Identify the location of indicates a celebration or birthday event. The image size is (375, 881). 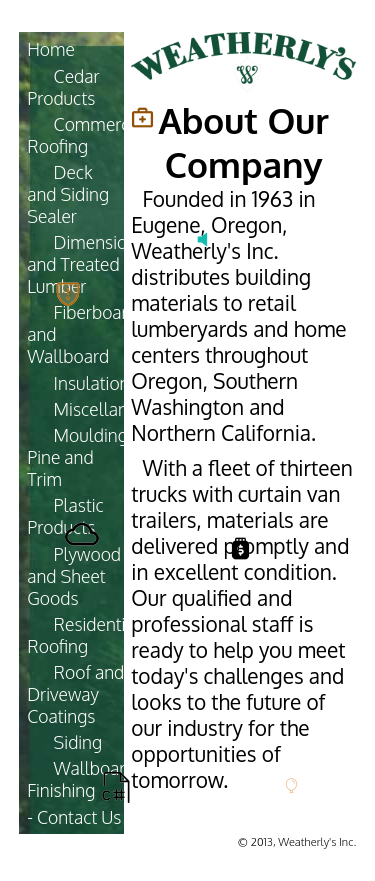
(291, 785).